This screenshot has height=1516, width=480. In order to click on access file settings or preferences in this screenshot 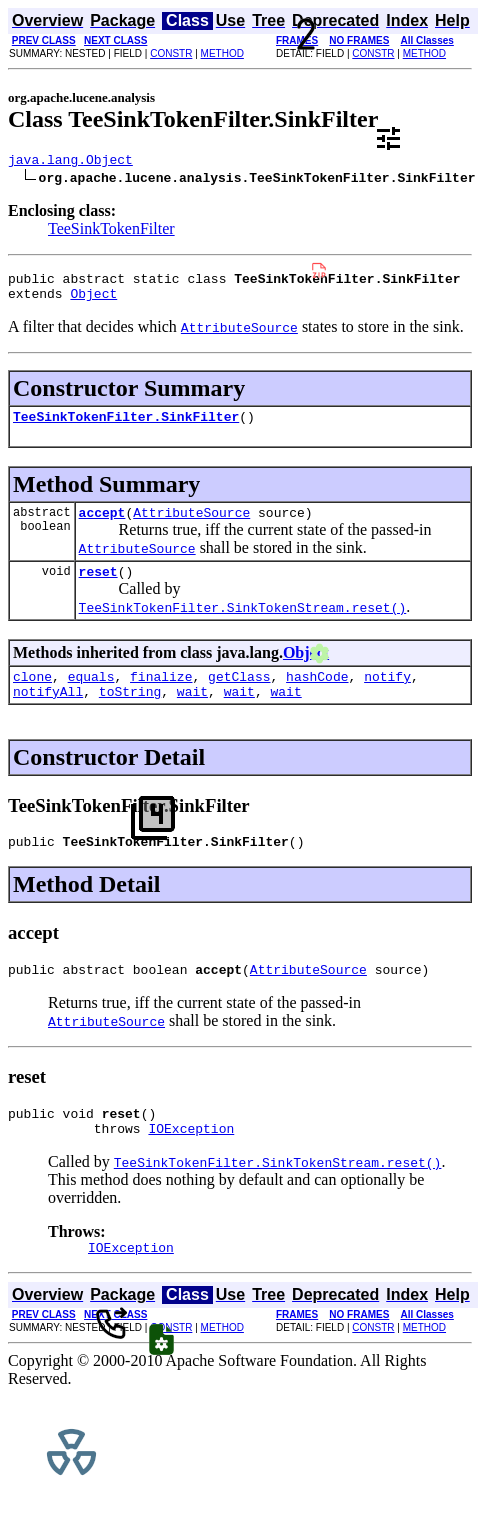, I will do `click(161, 1339)`.